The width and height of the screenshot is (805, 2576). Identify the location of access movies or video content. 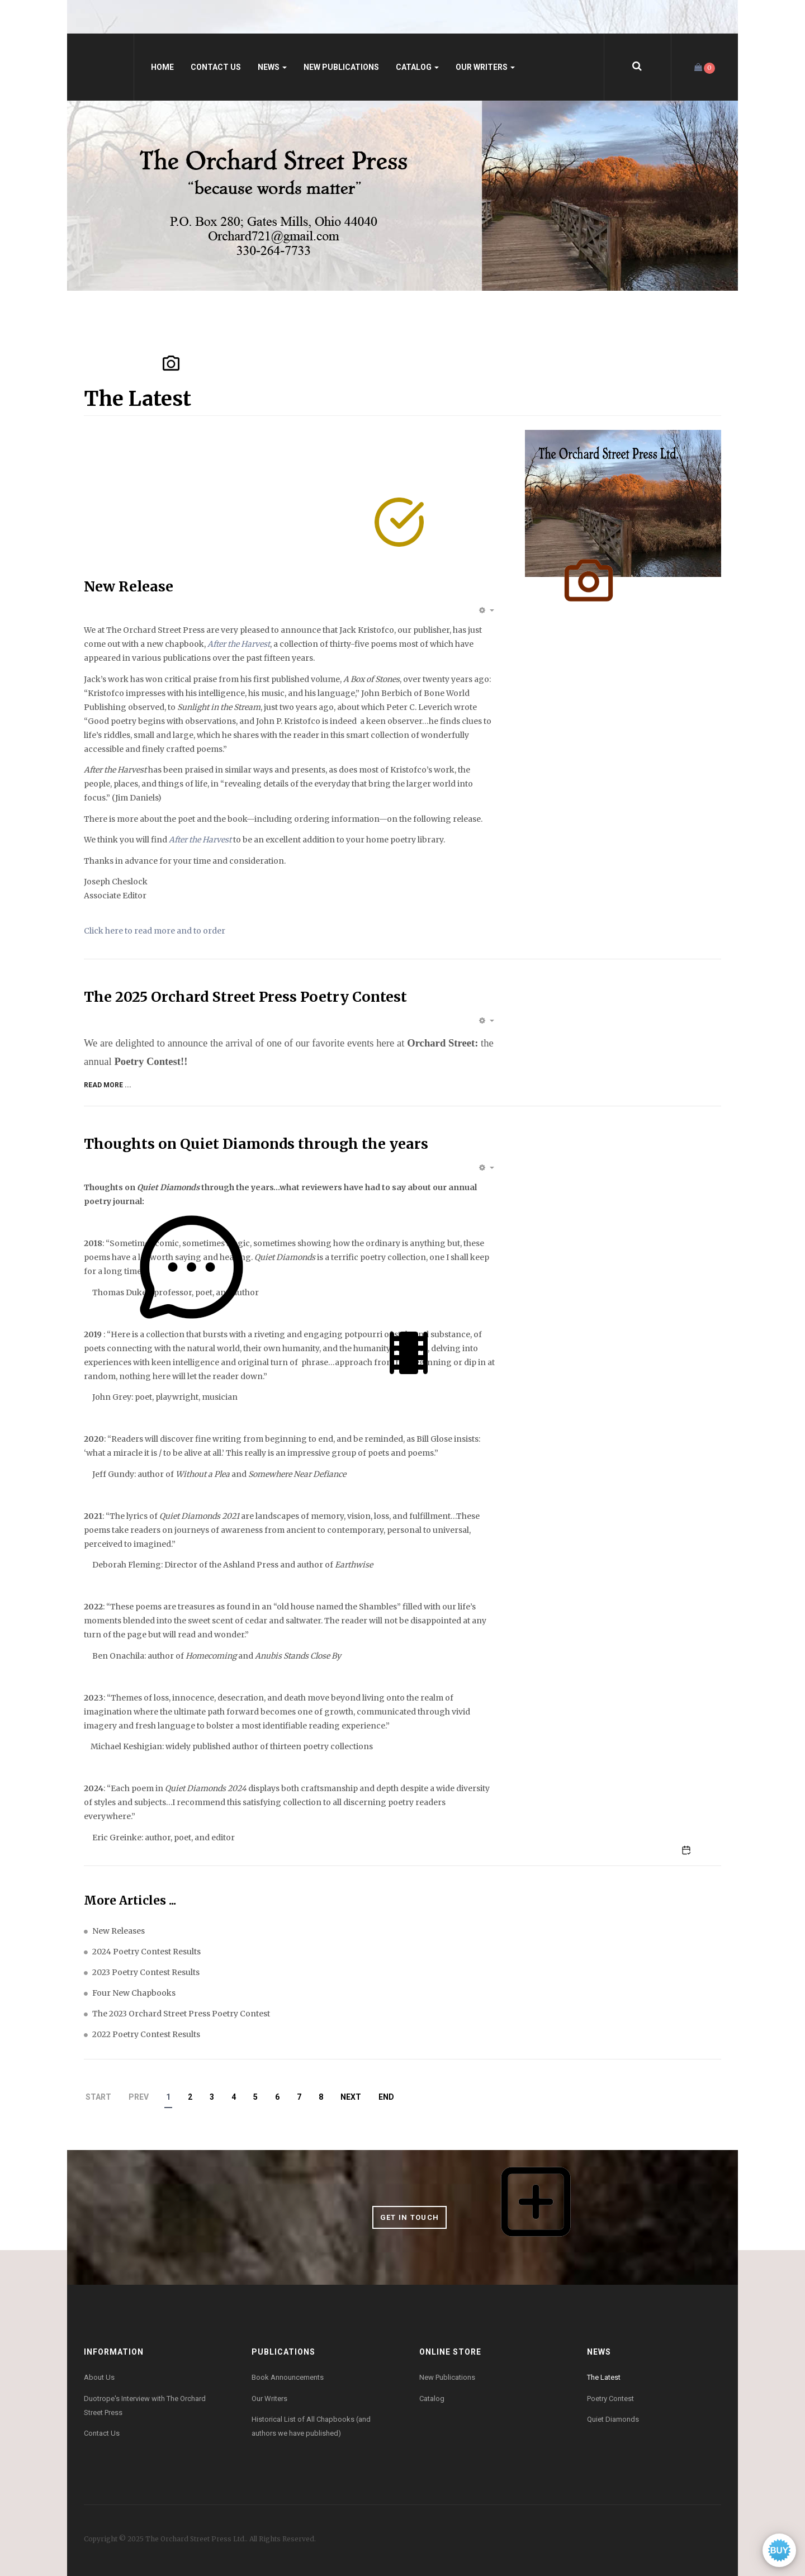
(409, 1353).